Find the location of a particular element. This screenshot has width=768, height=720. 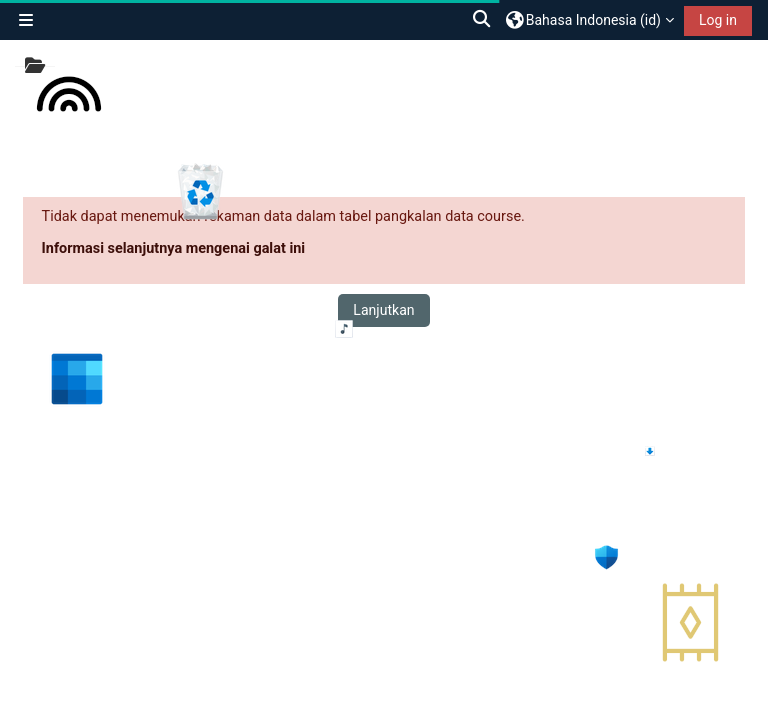

indicates a music or audio file is located at coordinates (344, 329).